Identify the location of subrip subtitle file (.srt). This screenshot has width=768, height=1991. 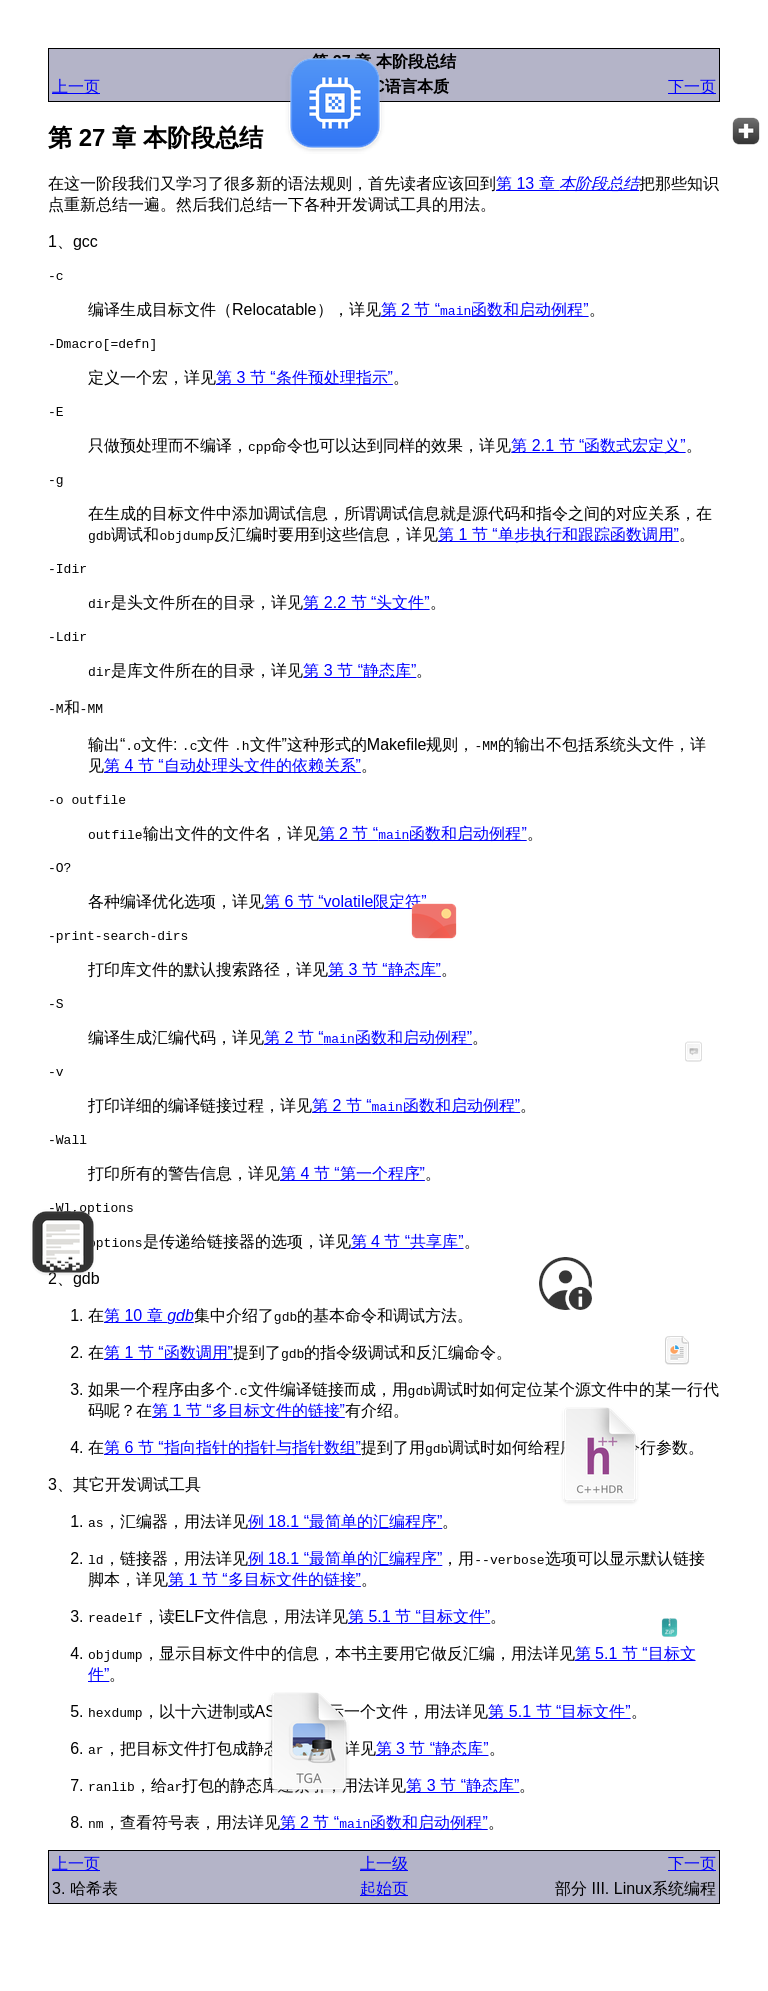
(693, 1051).